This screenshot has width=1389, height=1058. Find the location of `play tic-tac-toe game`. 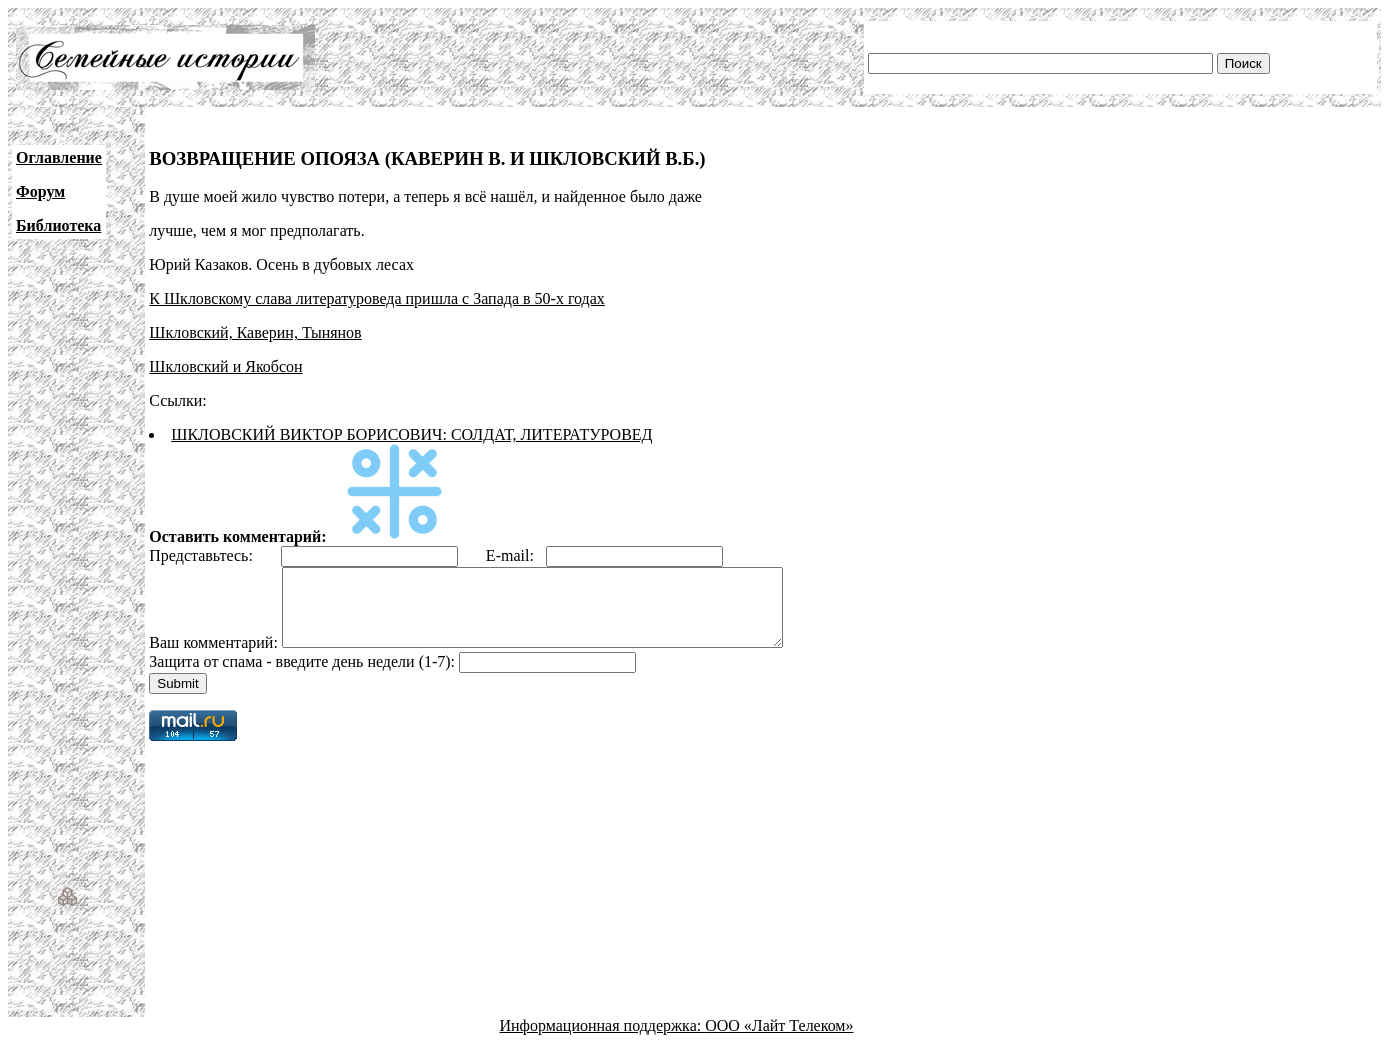

play tic-tac-toe game is located at coordinates (394, 491).